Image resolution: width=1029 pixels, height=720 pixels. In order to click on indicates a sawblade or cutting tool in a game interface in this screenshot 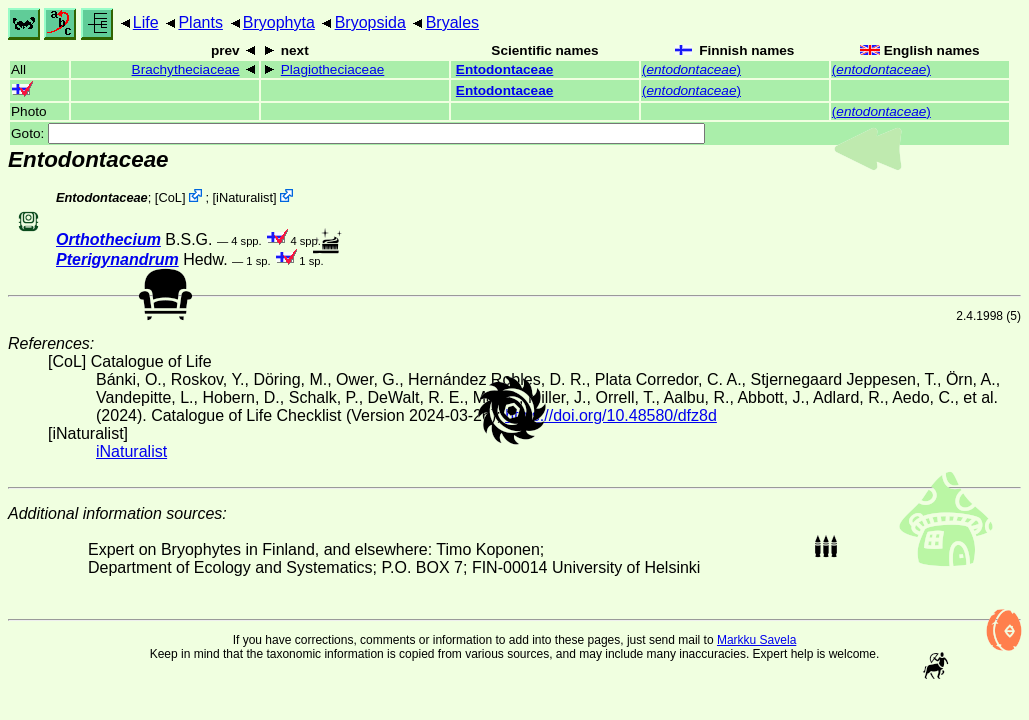, I will do `click(512, 410)`.